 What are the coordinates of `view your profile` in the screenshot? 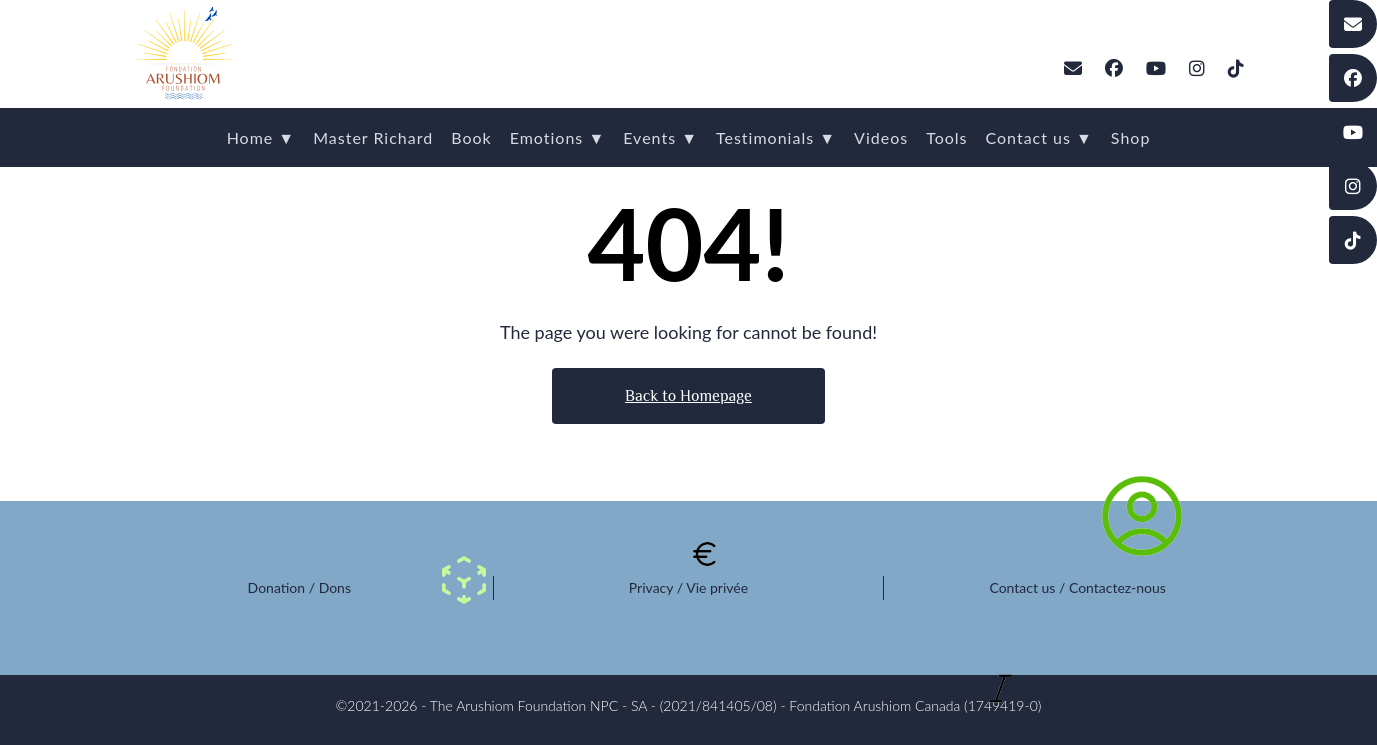 It's located at (1142, 516).